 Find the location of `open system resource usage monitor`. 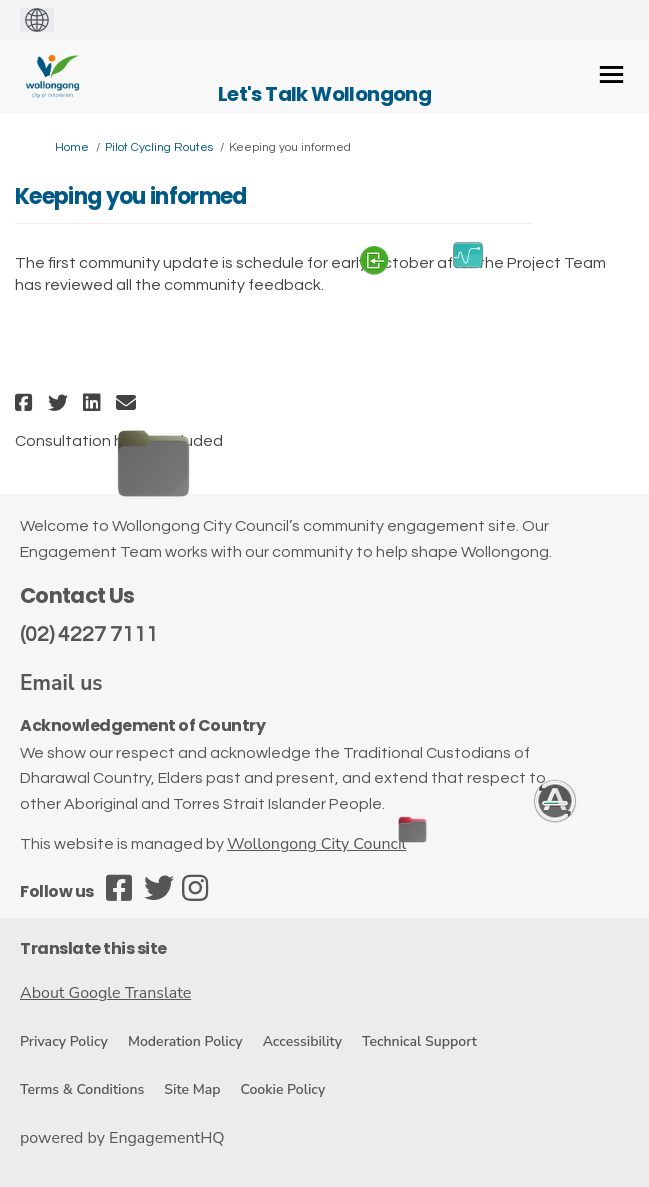

open system resource usage monitor is located at coordinates (468, 255).